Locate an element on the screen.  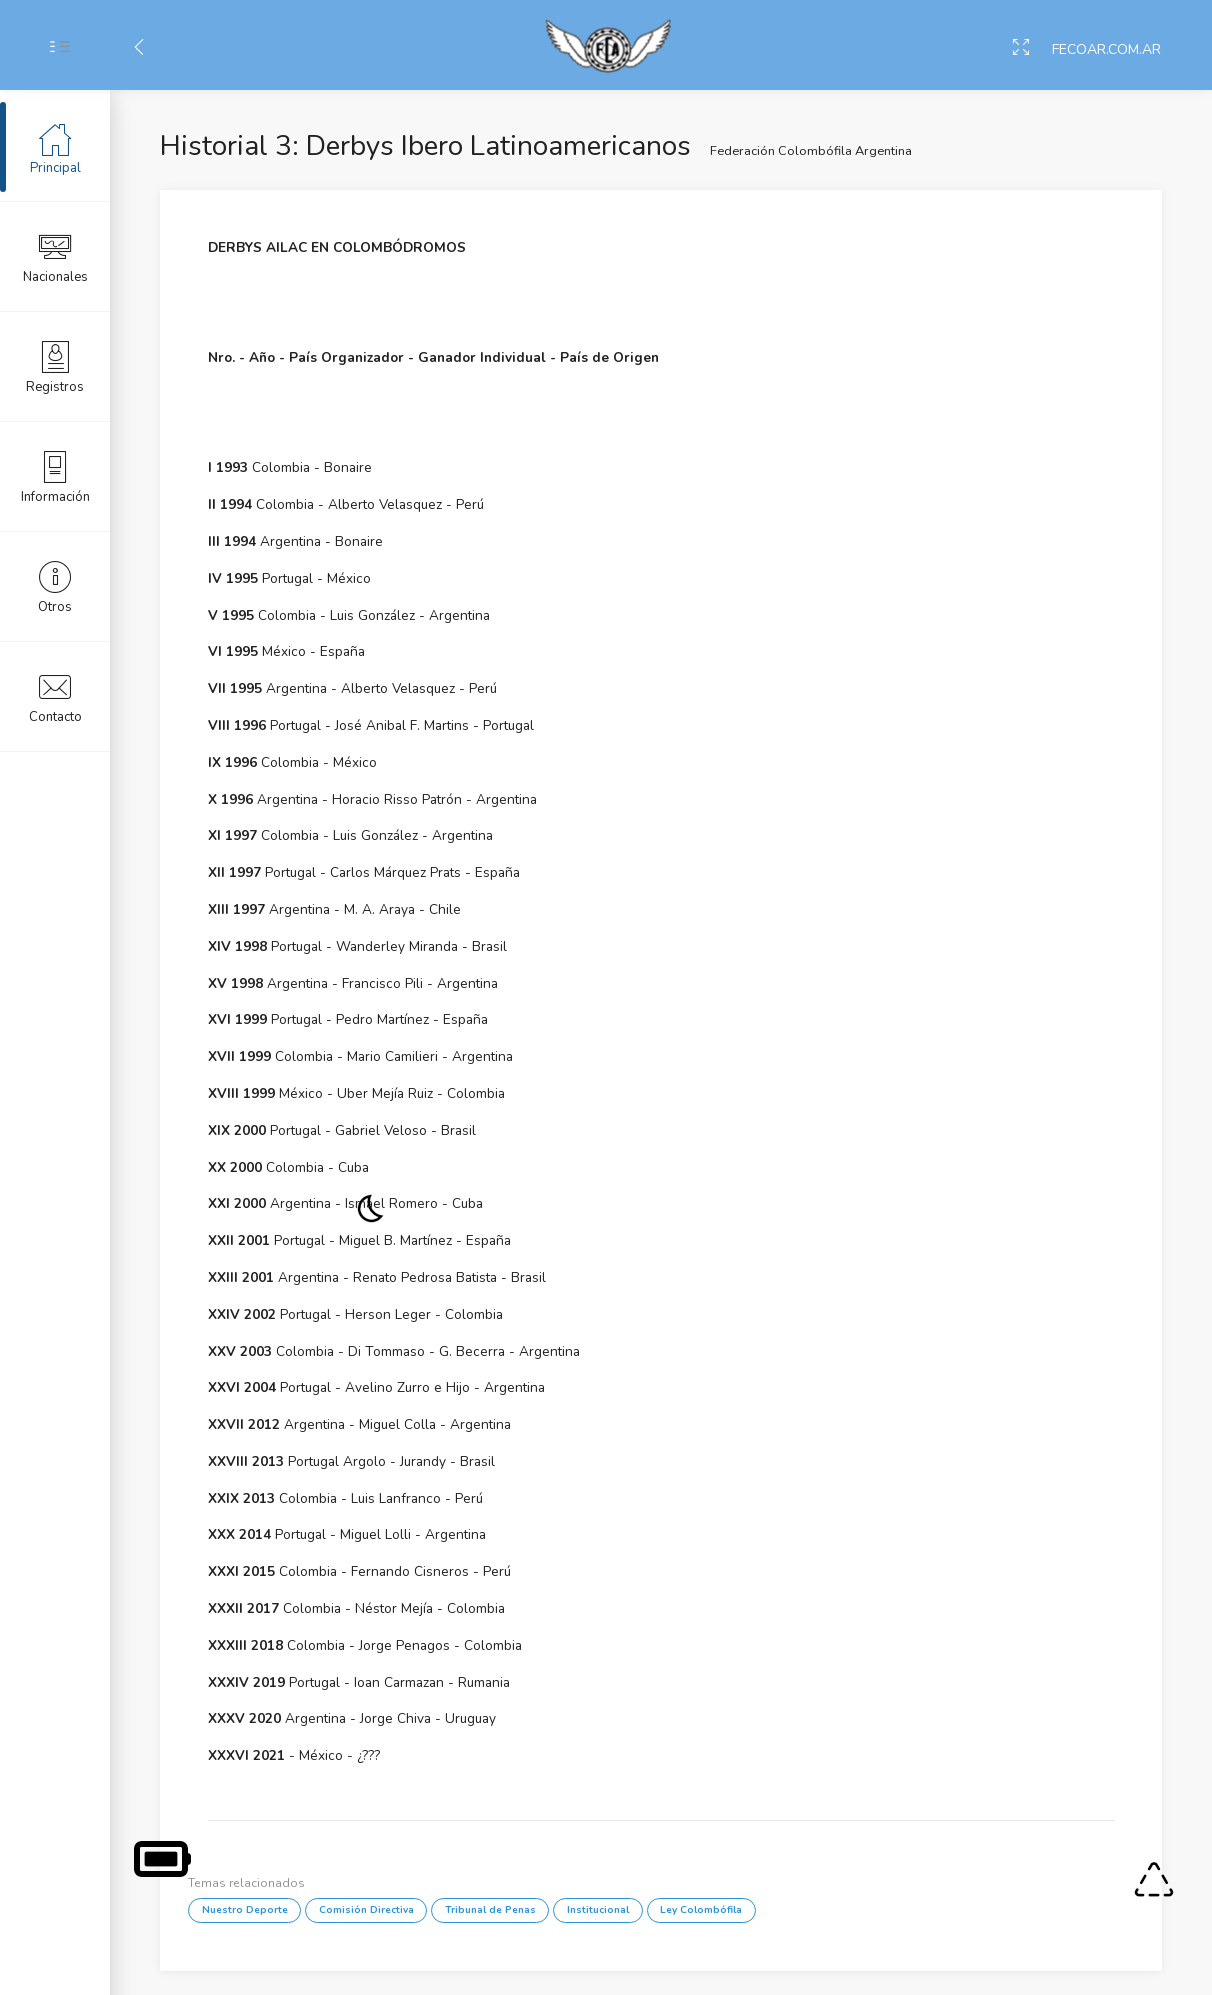
indicates a draft or incomplete state is located at coordinates (1154, 1880).